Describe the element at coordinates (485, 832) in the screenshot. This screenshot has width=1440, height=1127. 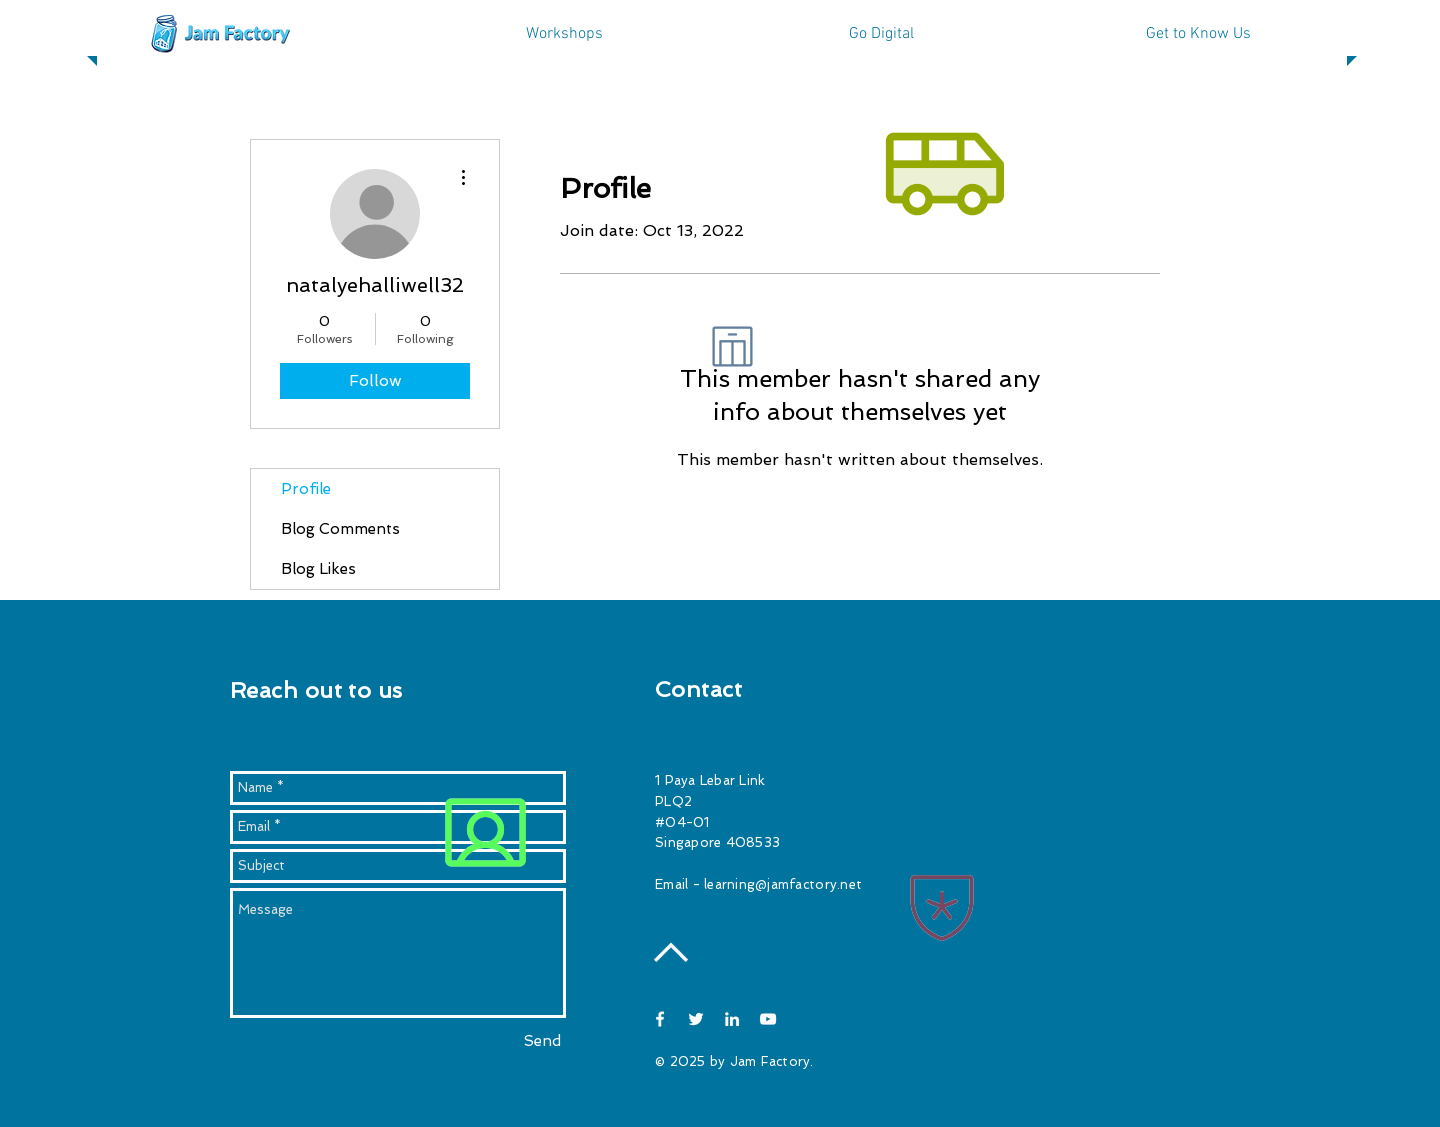
I see `view user profile card` at that location.